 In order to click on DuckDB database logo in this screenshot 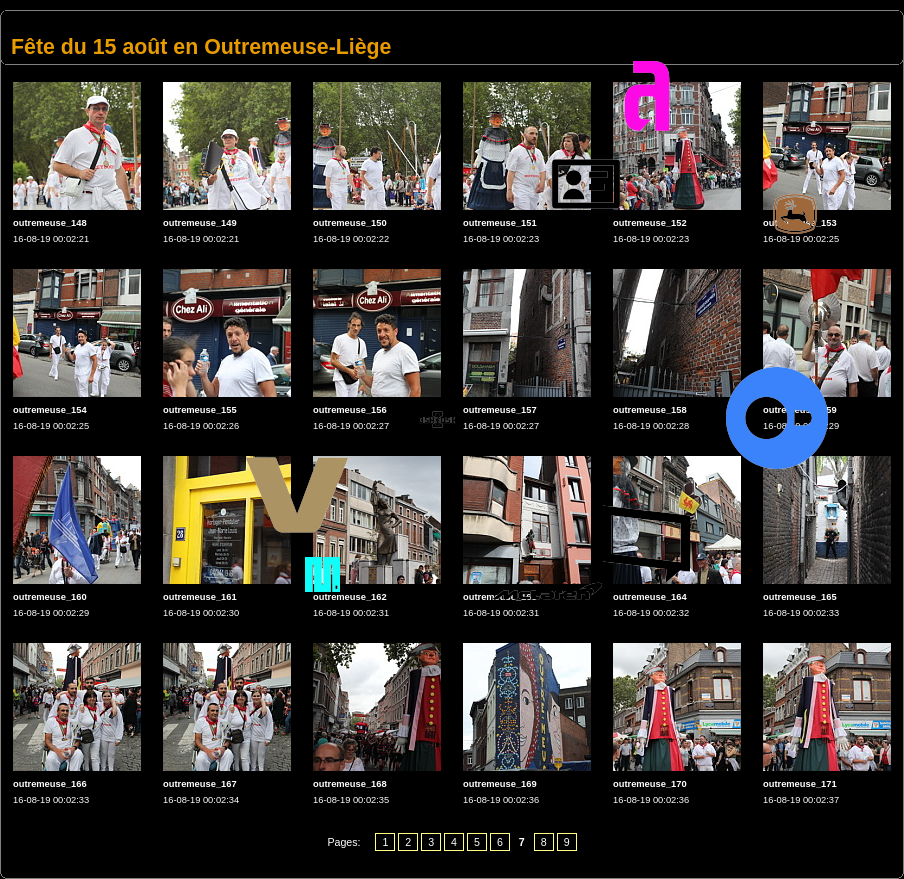, I will do `click(777, 418)`.